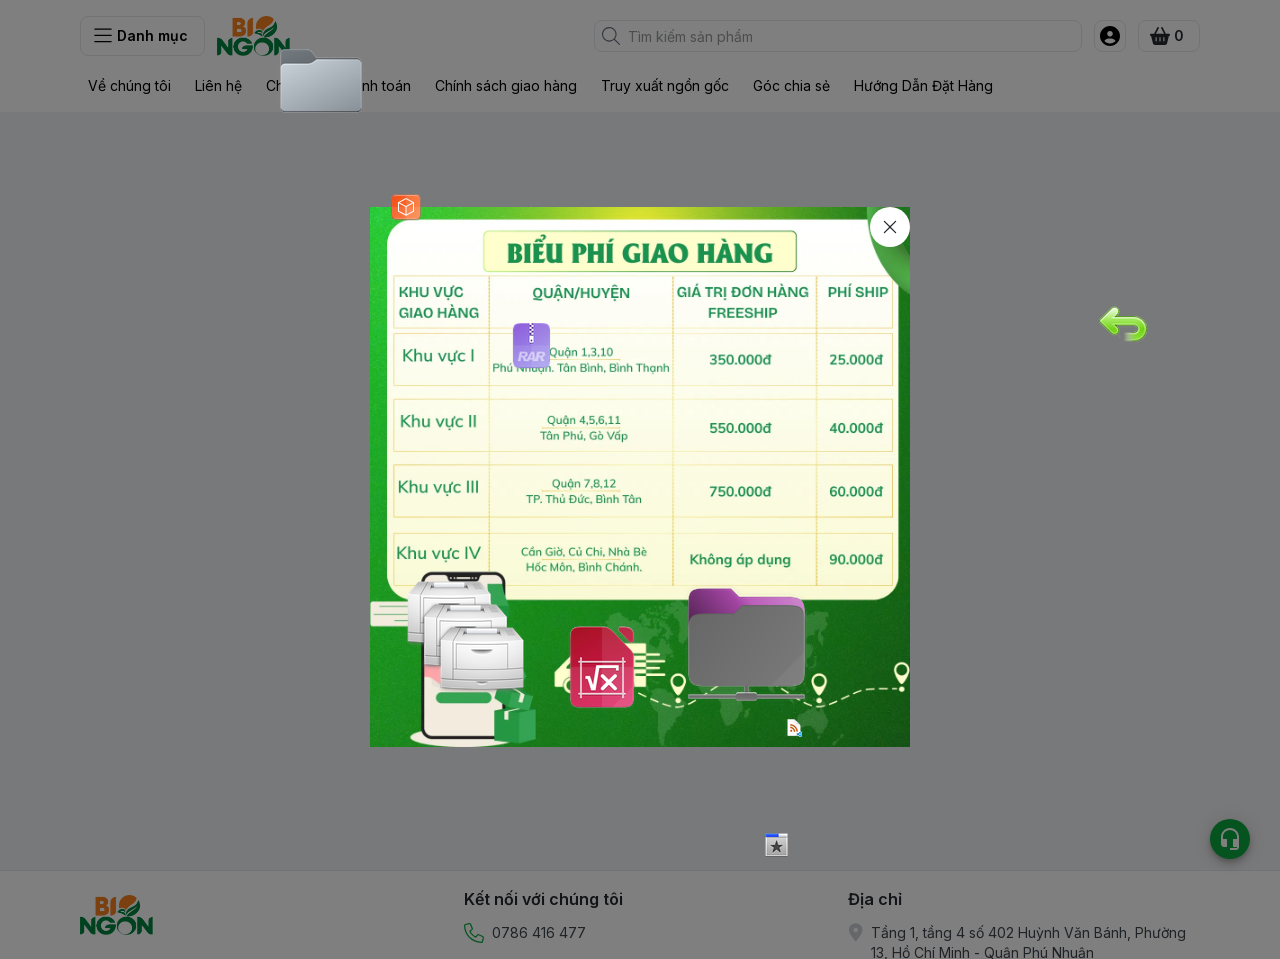  Describe the element at coordinates (777, 845) in the screenshot. I see `access favorited items in your media library` at that location.